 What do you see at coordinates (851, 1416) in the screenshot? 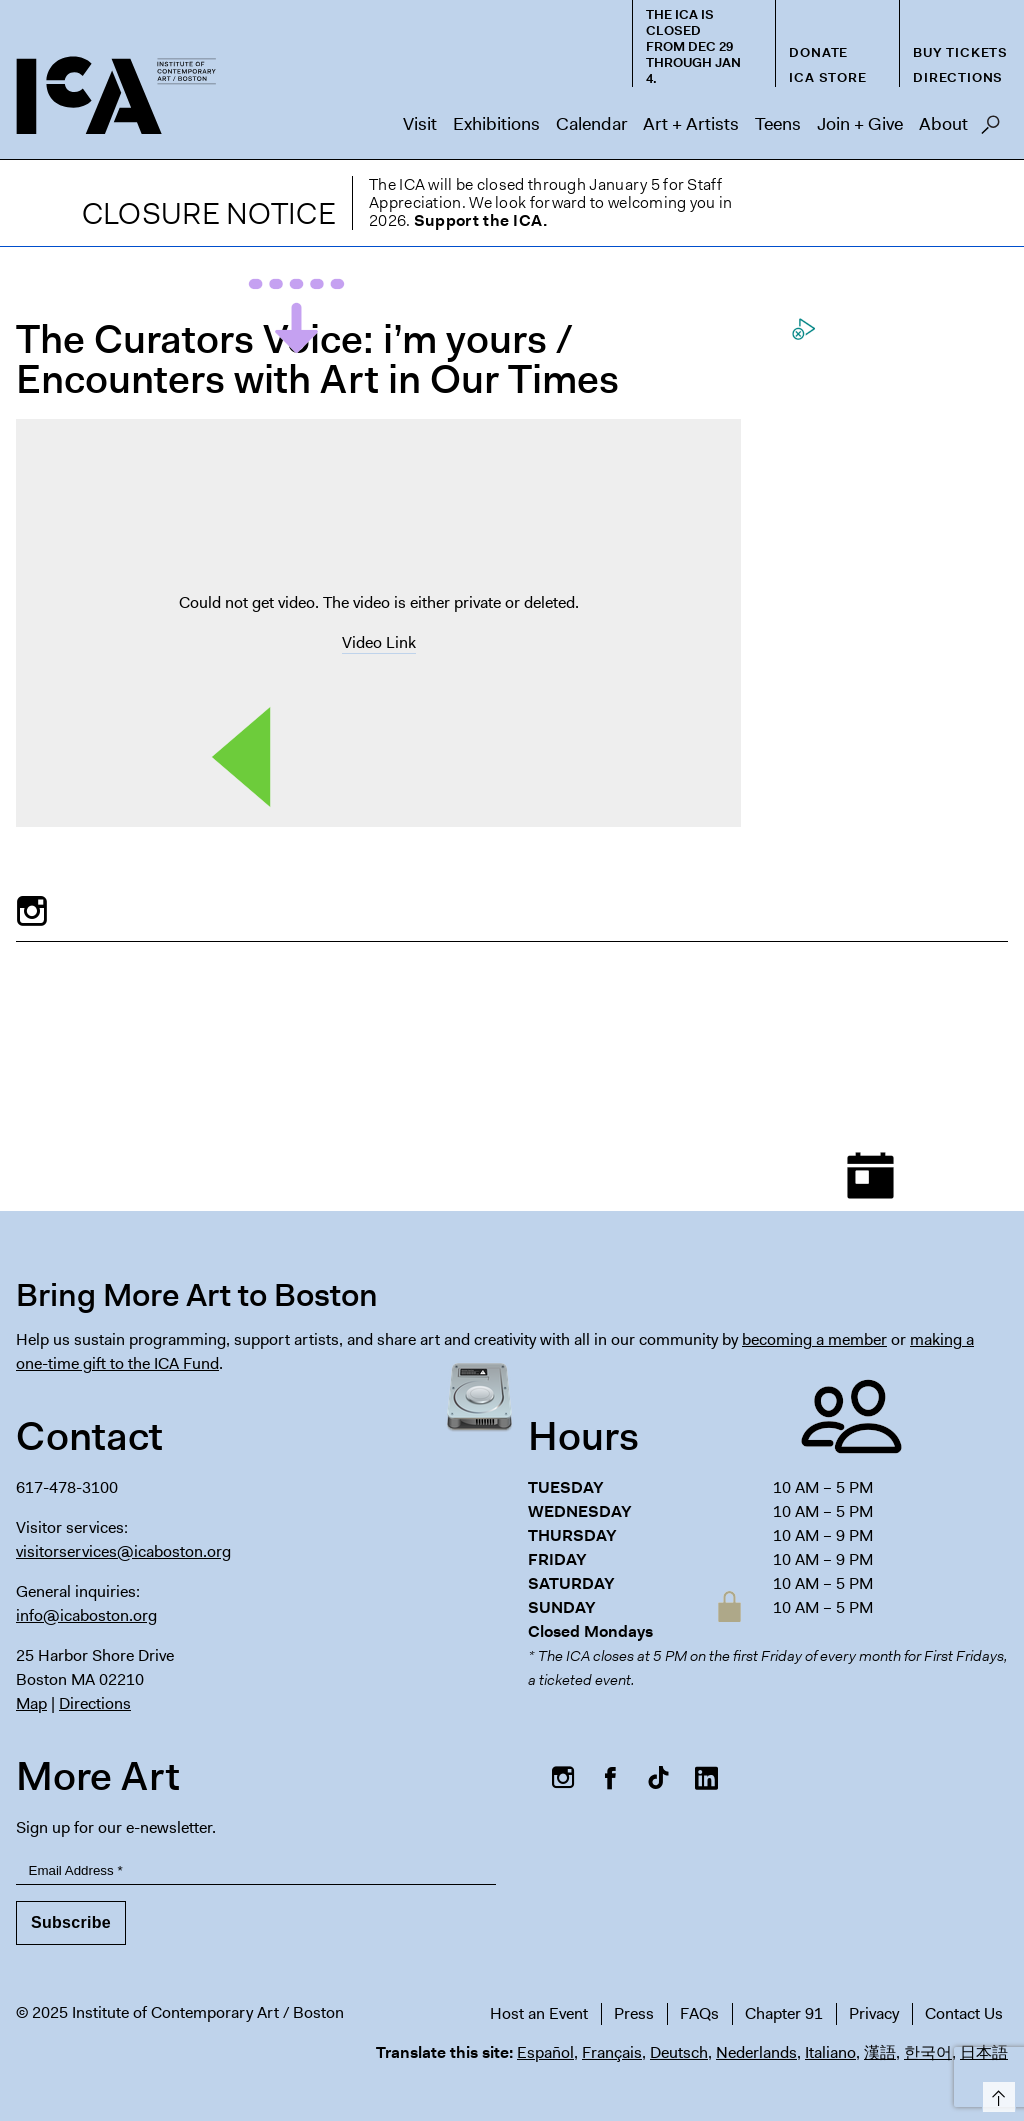
I see `view contacts or friends list` at bounding box center [851, 1416].